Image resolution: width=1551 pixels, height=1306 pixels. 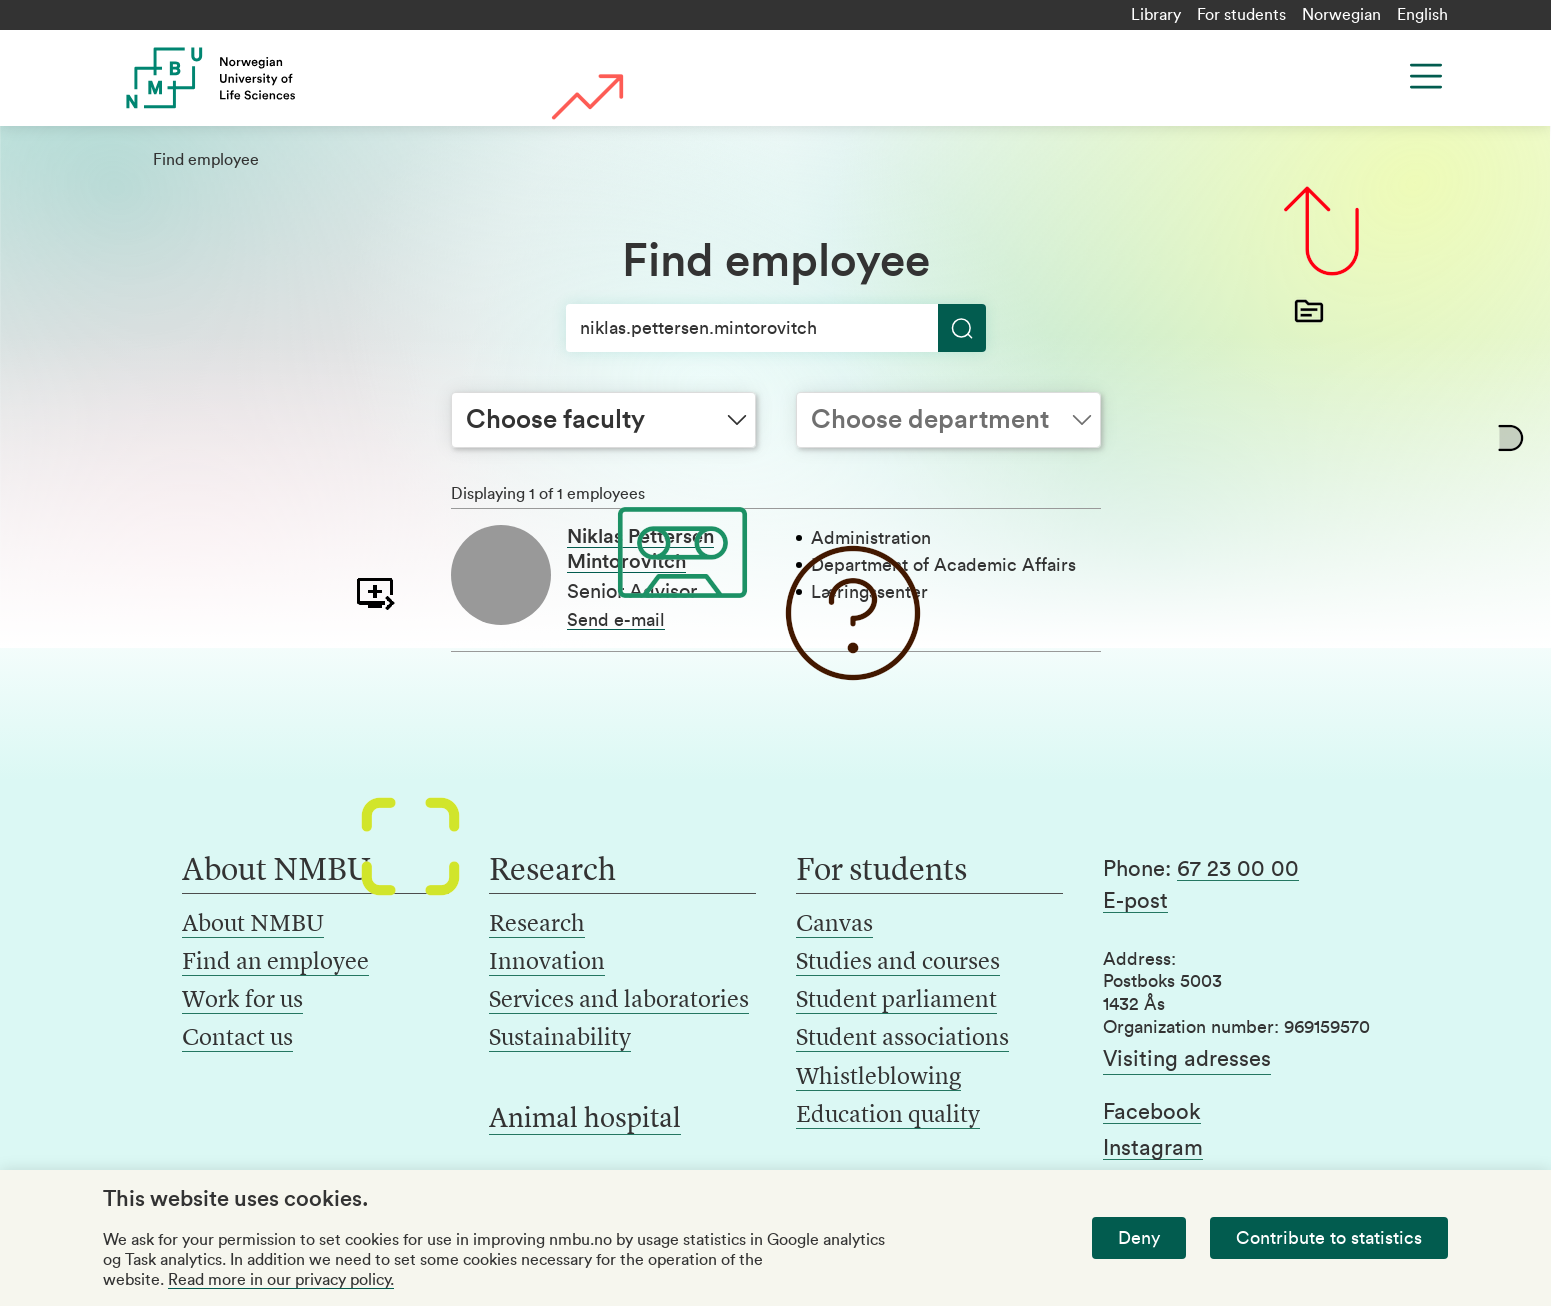 What do you see at coordinates (410, 846) in the screenshot?
I see `scan a QR code or barcode` at bounding box center [410, 846].